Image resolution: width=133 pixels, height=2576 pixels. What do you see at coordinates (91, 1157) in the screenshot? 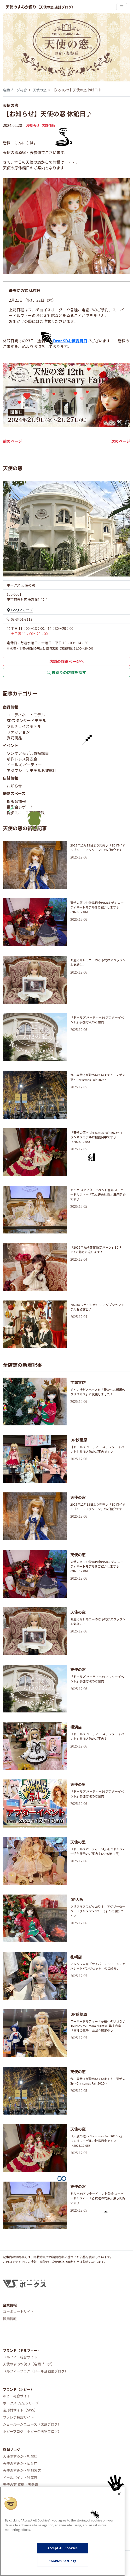
I see `access piano or keyboard lessons` at bounding box center [91, 1157].